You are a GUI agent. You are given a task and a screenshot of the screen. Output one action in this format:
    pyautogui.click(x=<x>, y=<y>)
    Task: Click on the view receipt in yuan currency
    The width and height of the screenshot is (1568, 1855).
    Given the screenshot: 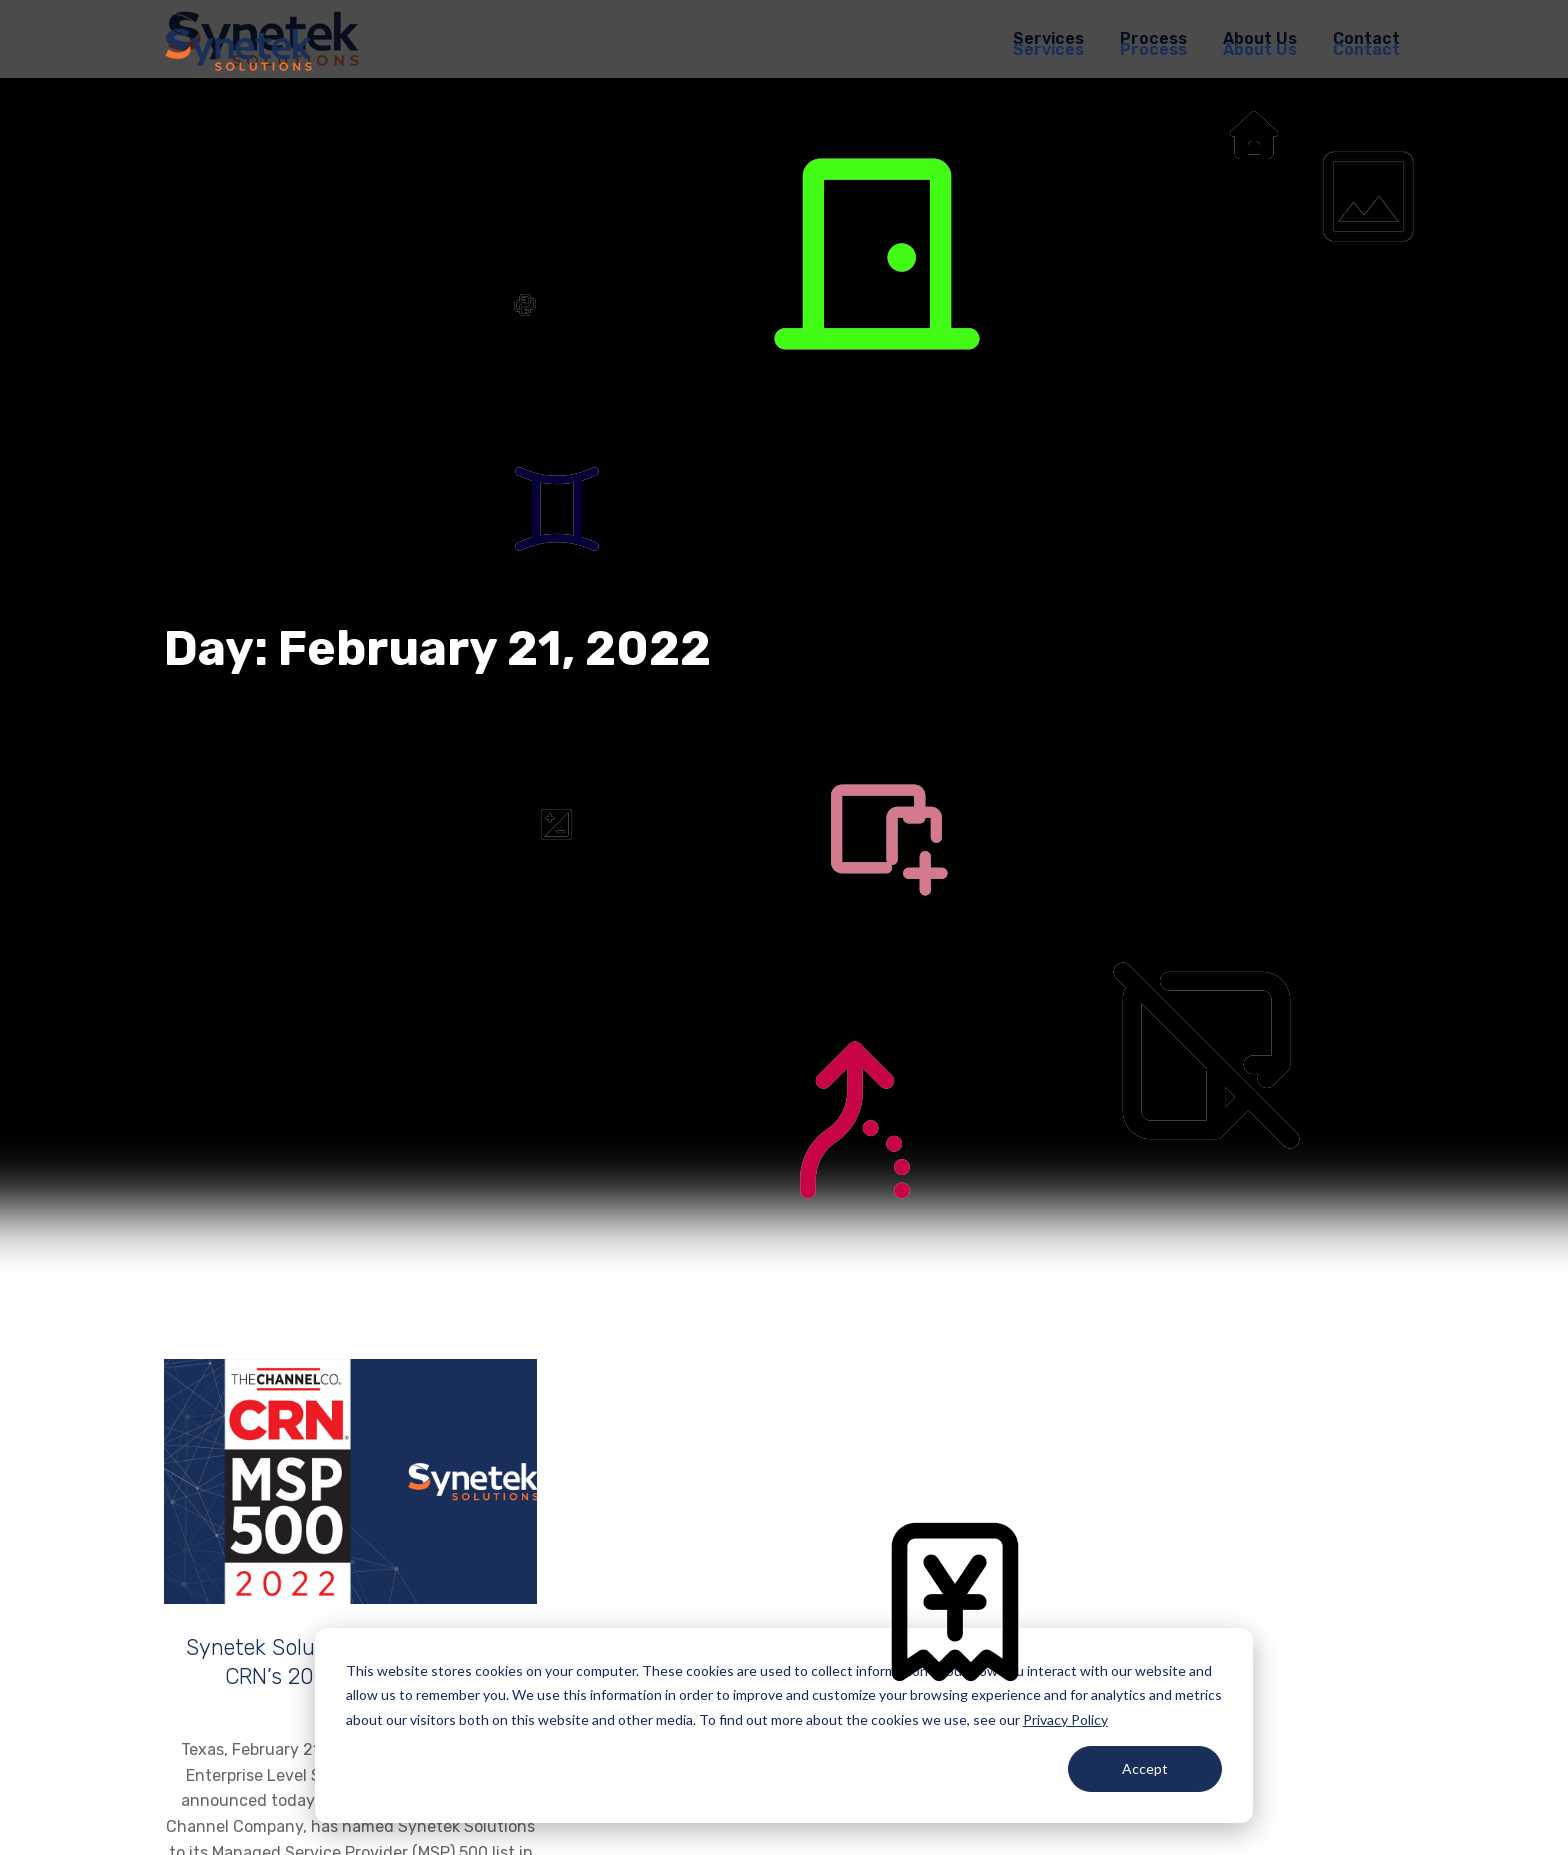 What is the action you would take?
    pyautogui.click(x=955, y=1602)
    